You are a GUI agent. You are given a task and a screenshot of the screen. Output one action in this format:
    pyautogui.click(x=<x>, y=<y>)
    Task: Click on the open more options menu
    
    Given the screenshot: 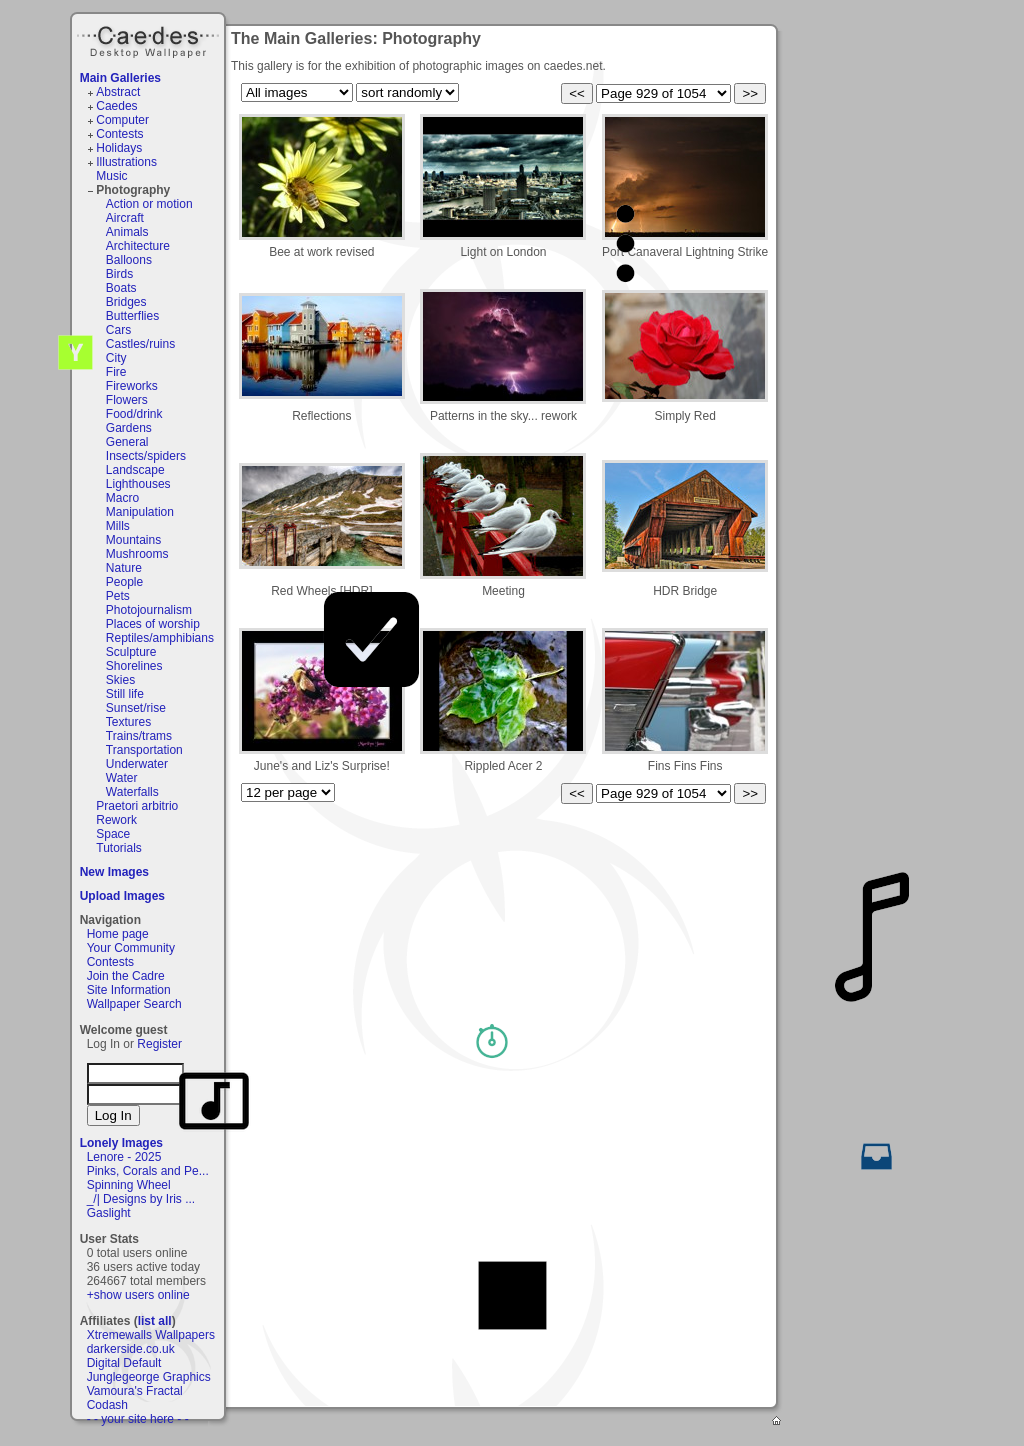 What is the action you would take?
    pyautogui.click(x=625, y=243)
    